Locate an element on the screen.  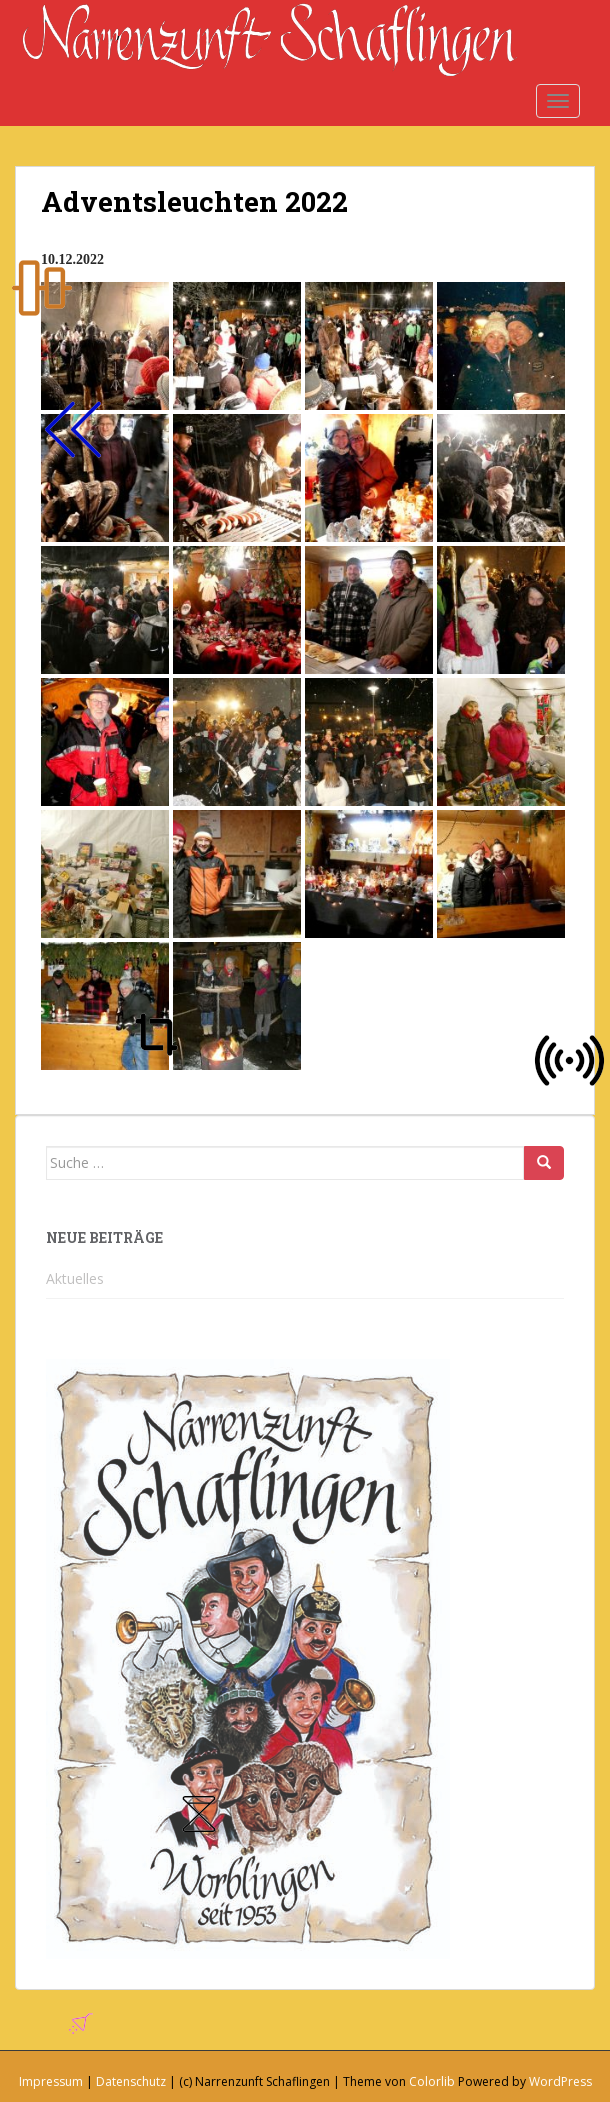
indicates shower or bathroom facilities is located at coordinates (80, 2022).